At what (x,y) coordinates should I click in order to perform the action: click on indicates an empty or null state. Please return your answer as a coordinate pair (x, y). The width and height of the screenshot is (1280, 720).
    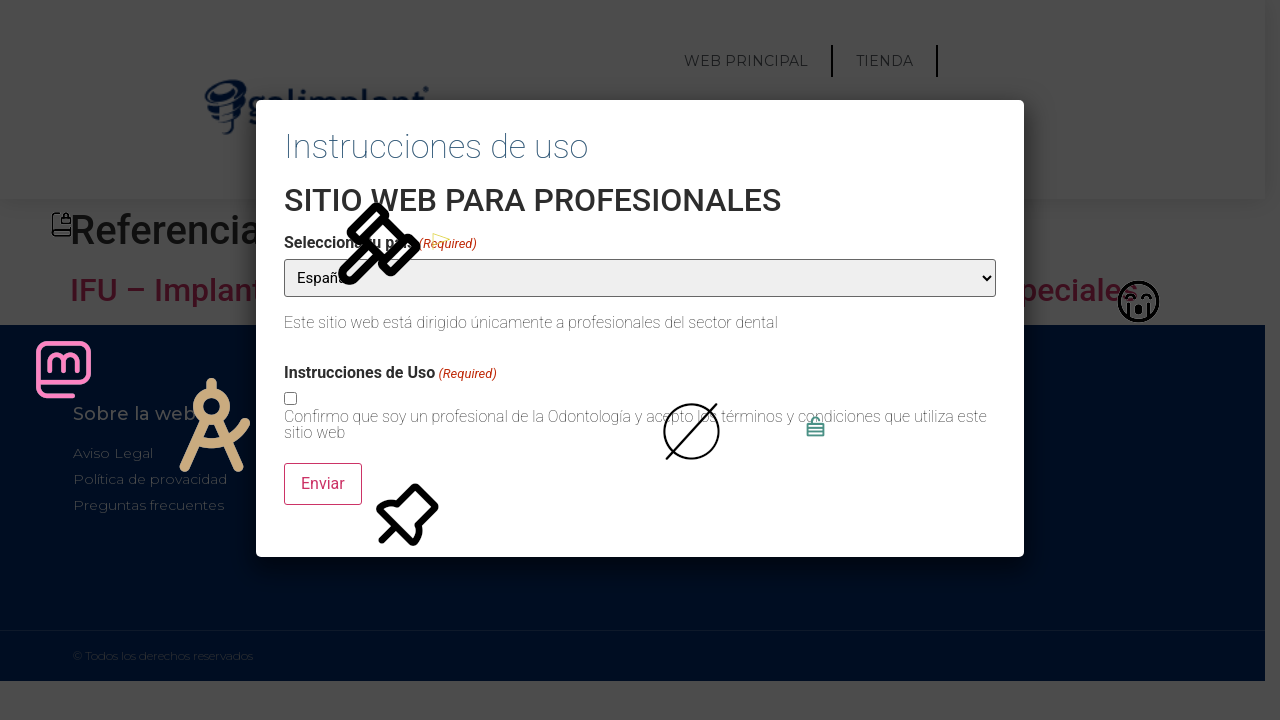
    Looking at the image, I should click on (691, 431).